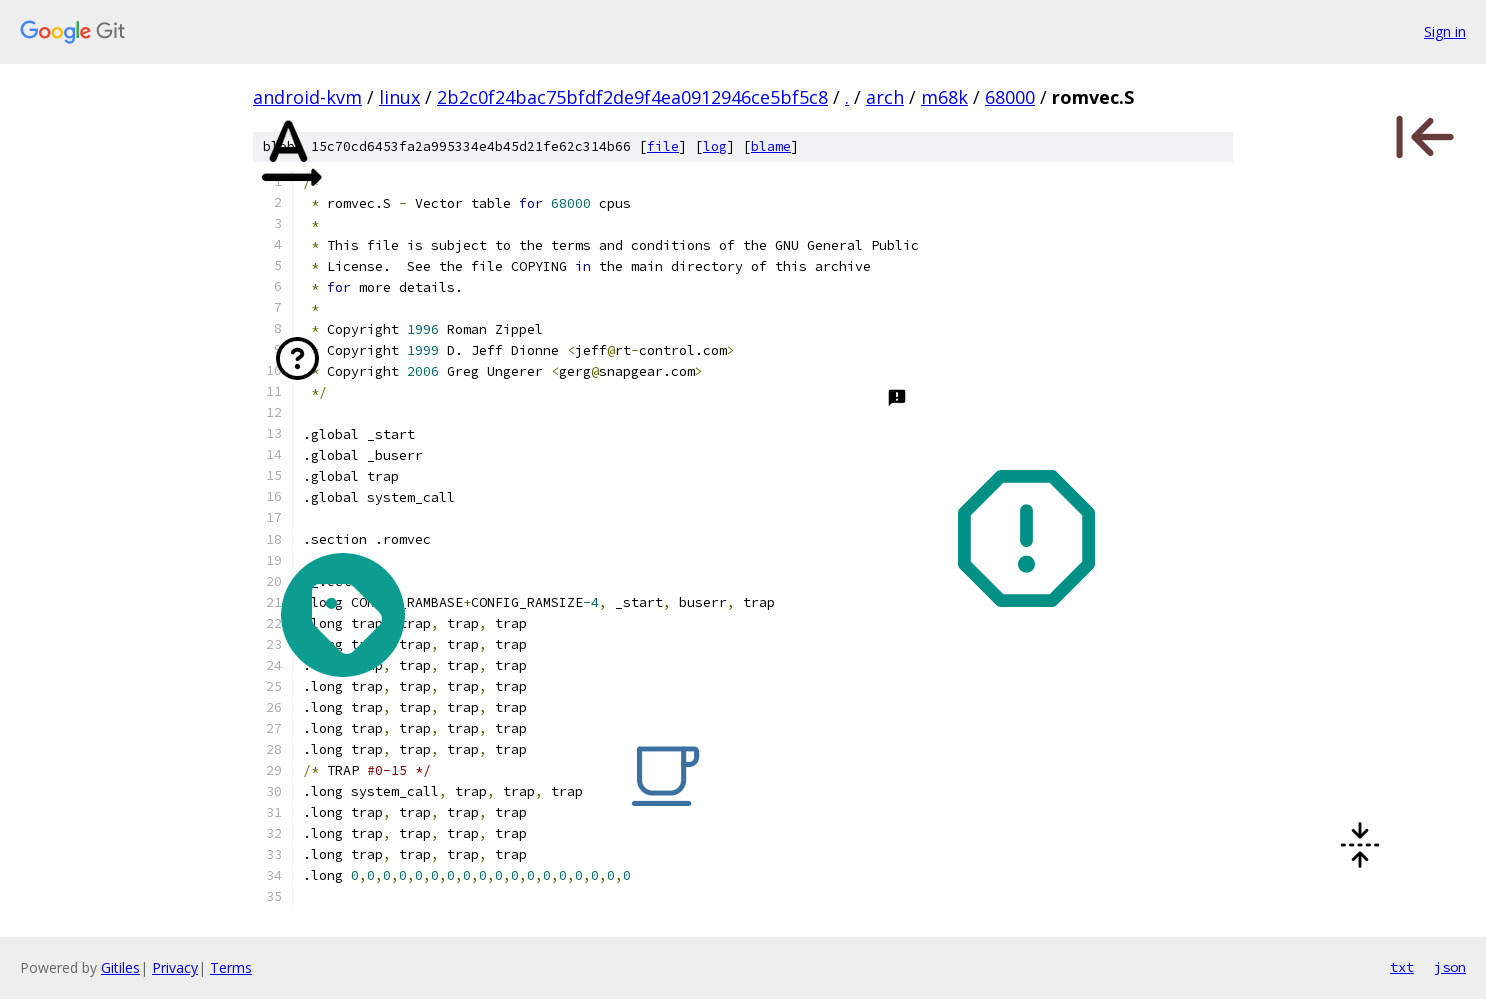 The image size is (1486, 999). I want to click on set text to horizontal orientation, so click(288, 154).